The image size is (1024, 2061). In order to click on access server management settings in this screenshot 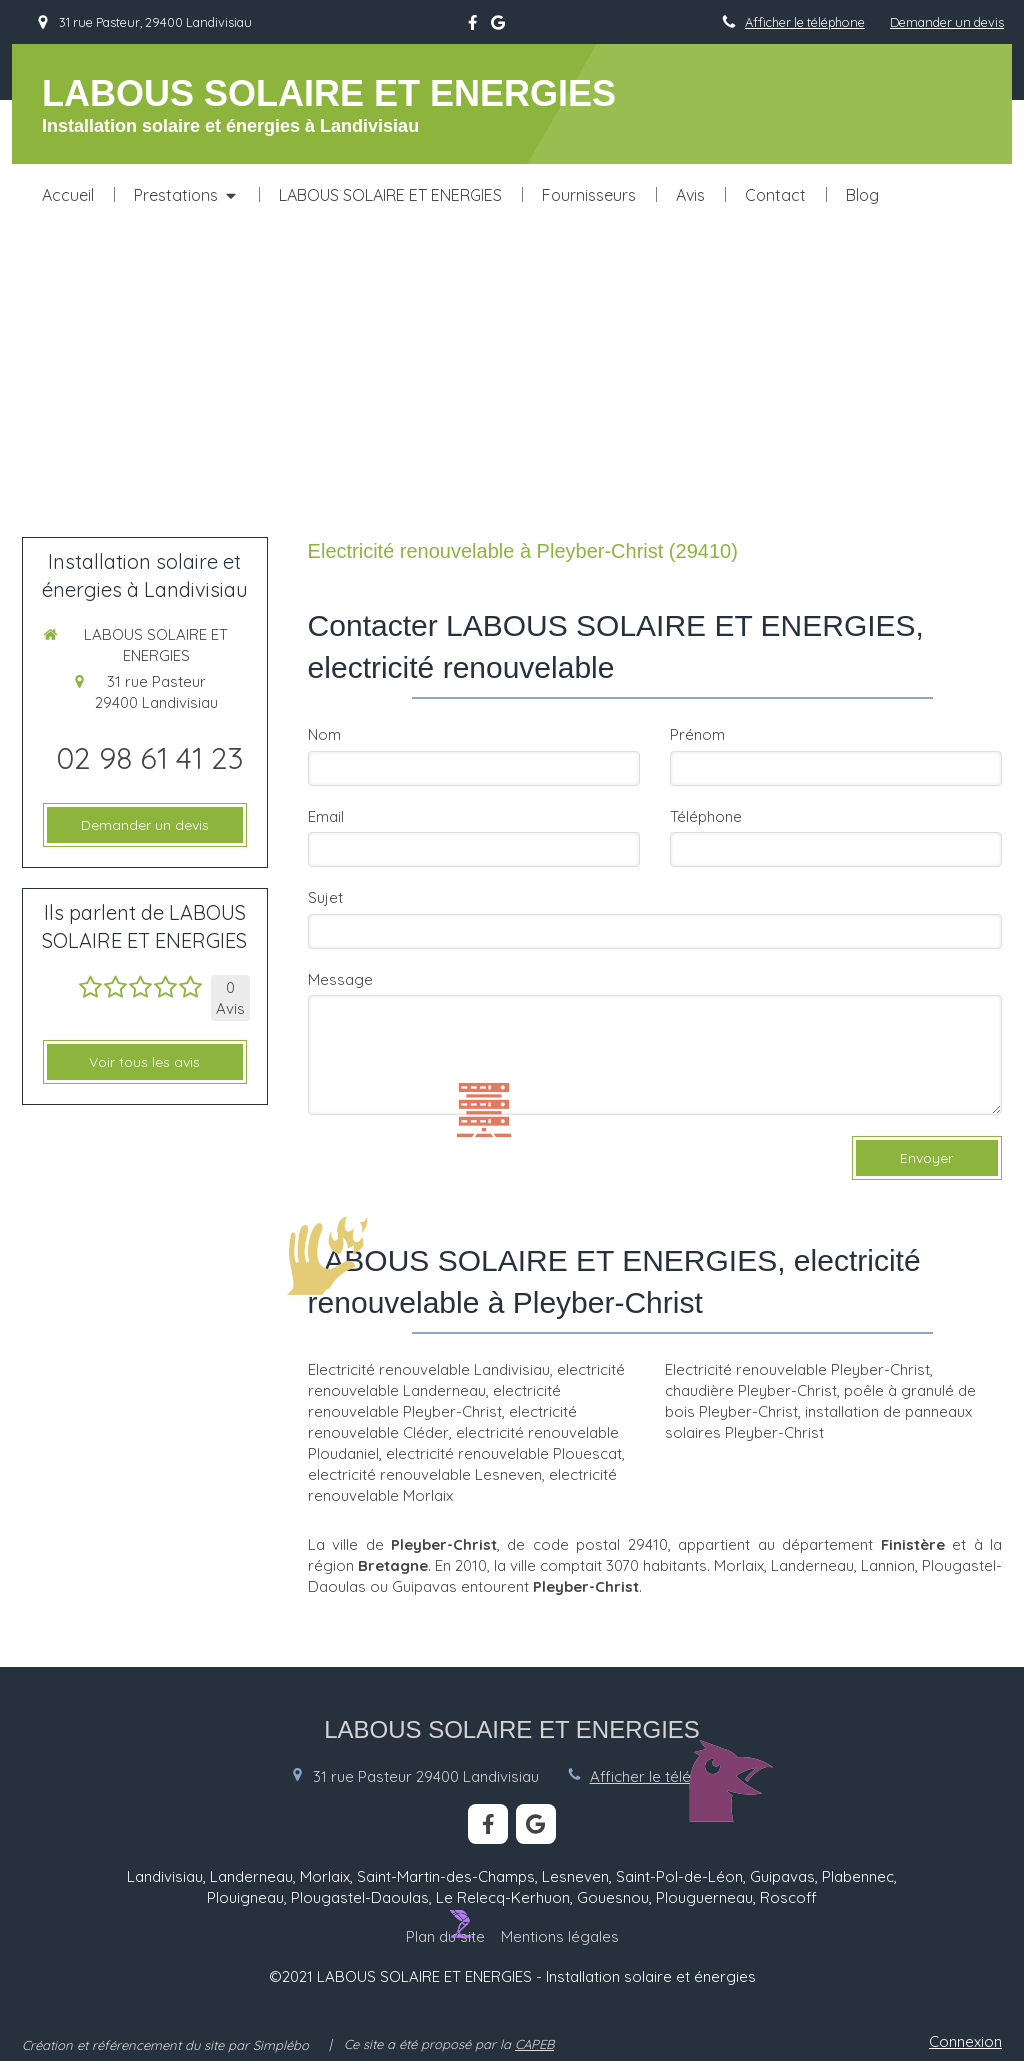, I will do `click(484, 1110)`.